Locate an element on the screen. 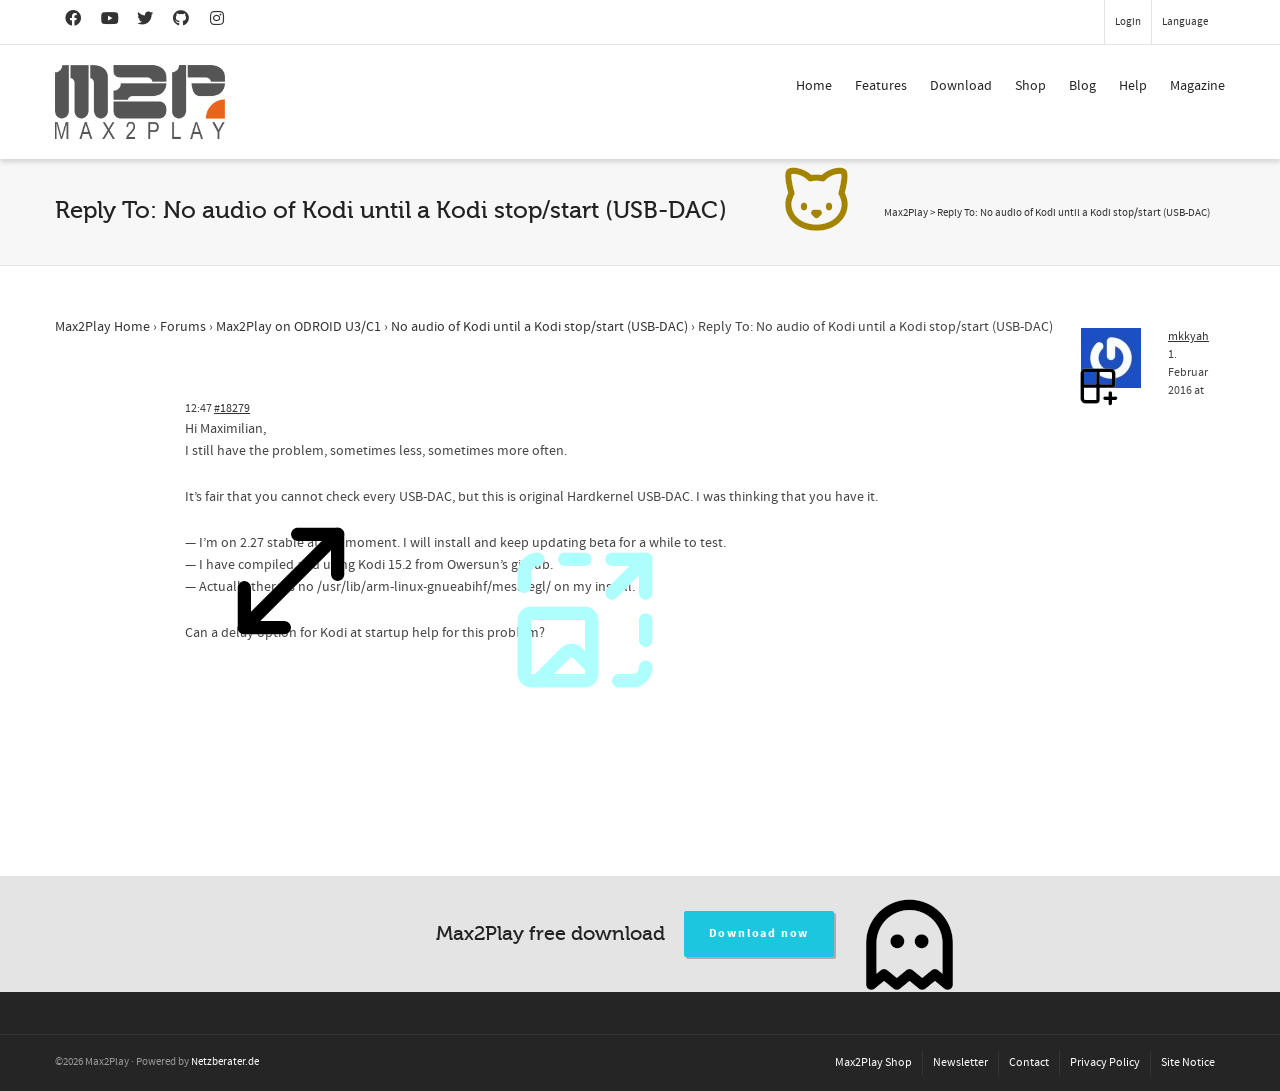 This screenshot has height=1091, width=1280. enable ghost mode or incognito browsing is located at coordinates (909, 946).